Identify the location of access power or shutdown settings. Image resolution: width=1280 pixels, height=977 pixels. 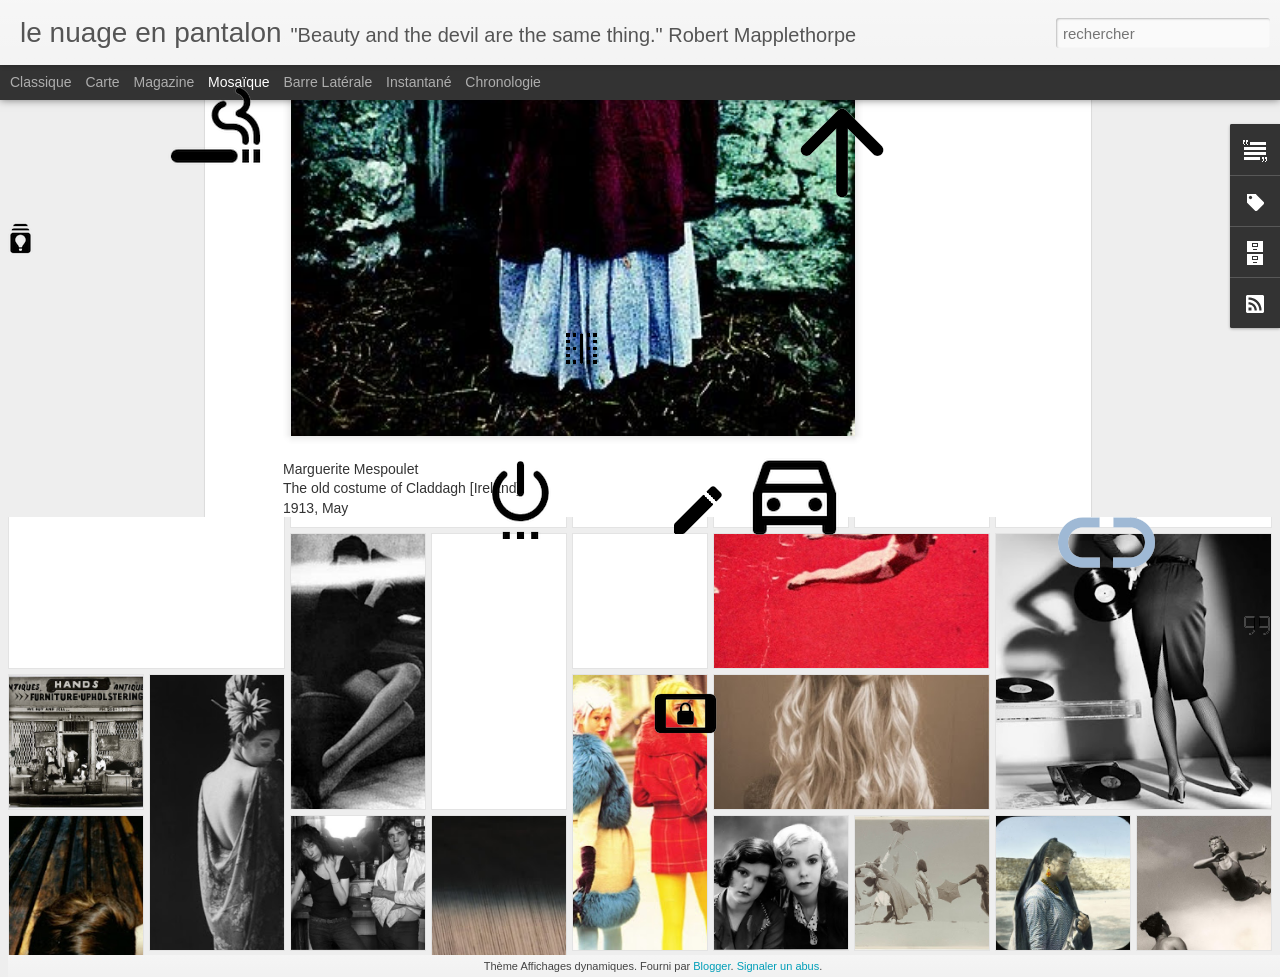
(520, 496).